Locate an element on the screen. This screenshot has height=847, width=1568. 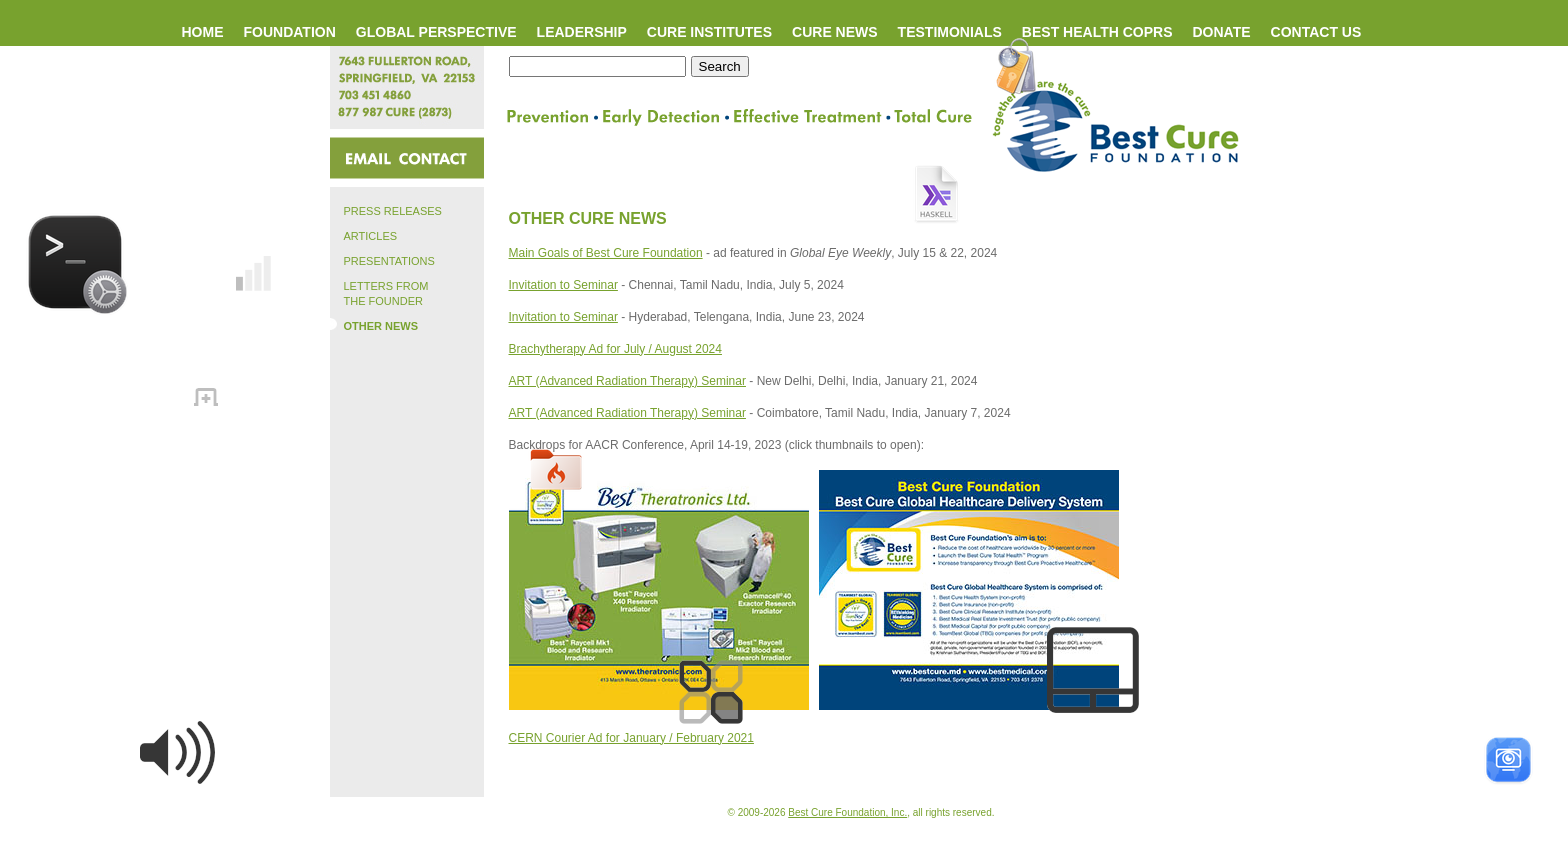
adjust speaker or audio output settings is located at coordinates (177, 752).